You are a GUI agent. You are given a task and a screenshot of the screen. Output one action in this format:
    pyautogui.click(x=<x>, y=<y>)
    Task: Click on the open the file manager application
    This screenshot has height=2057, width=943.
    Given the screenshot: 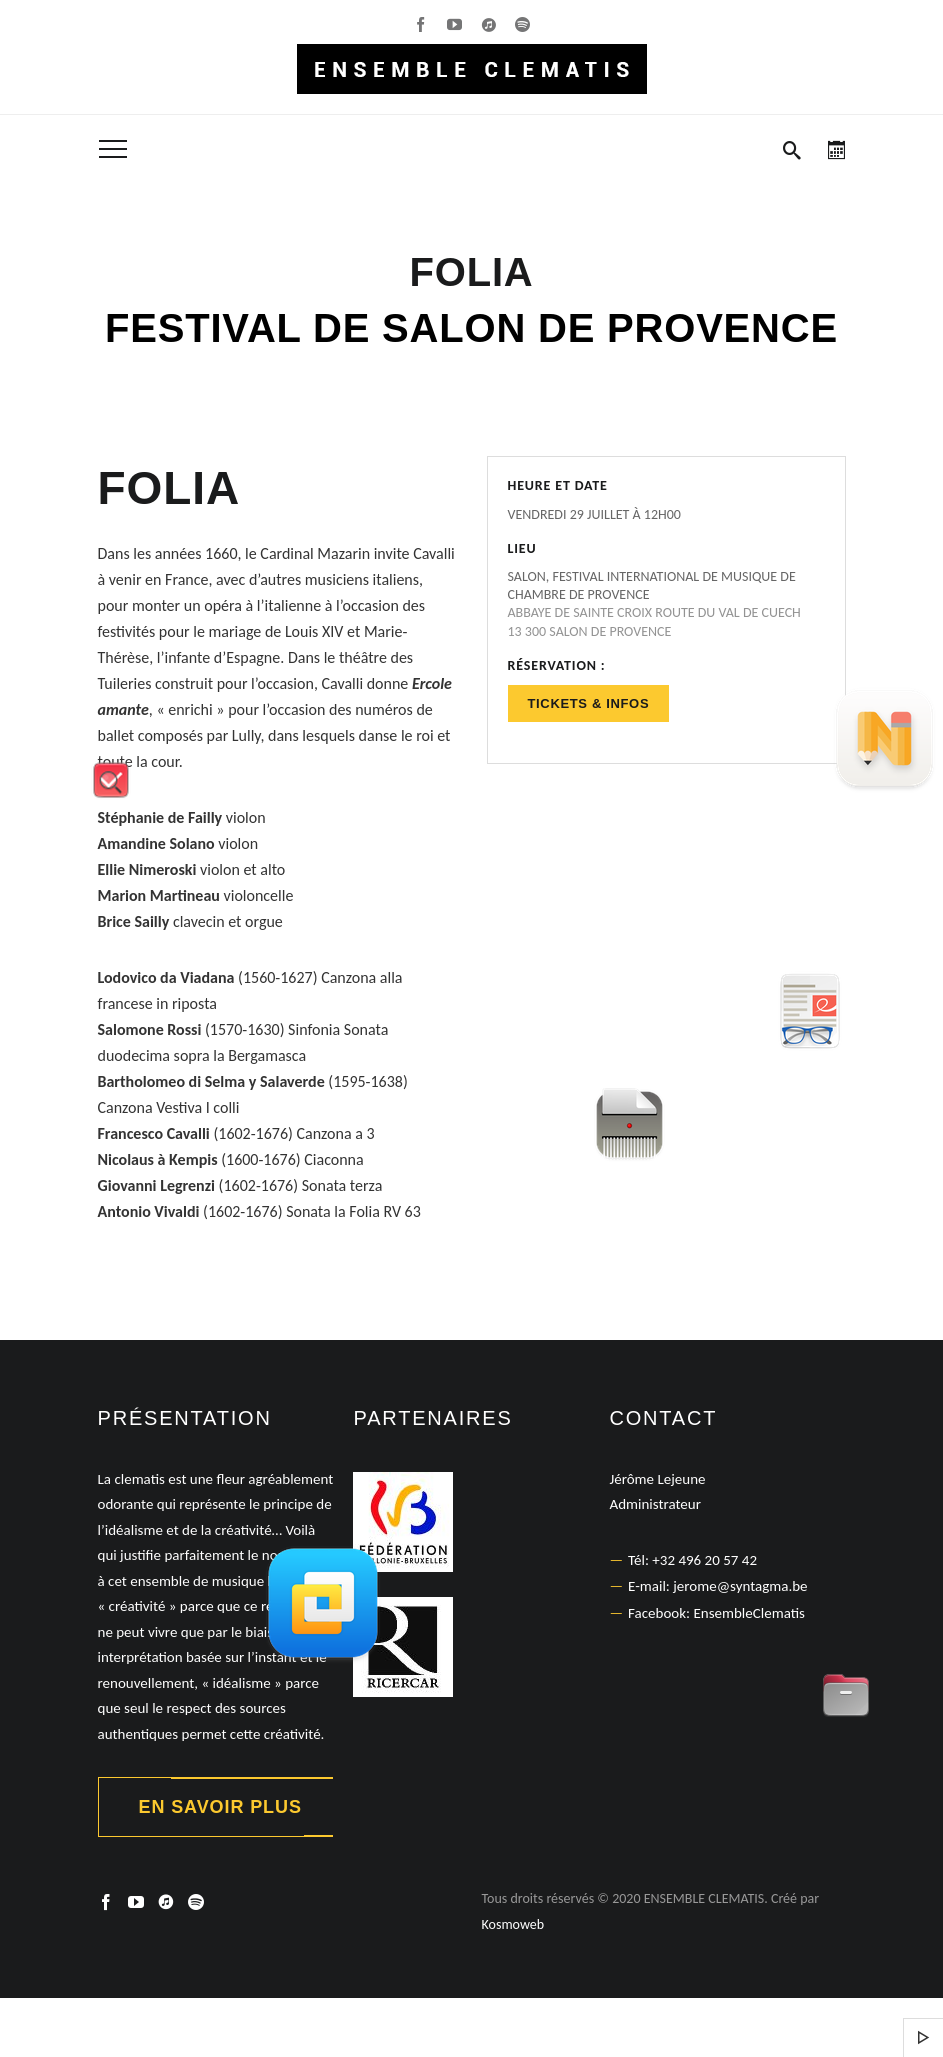 What is the action you would take?
    pyautogui.click(x=846, y=1695)
    